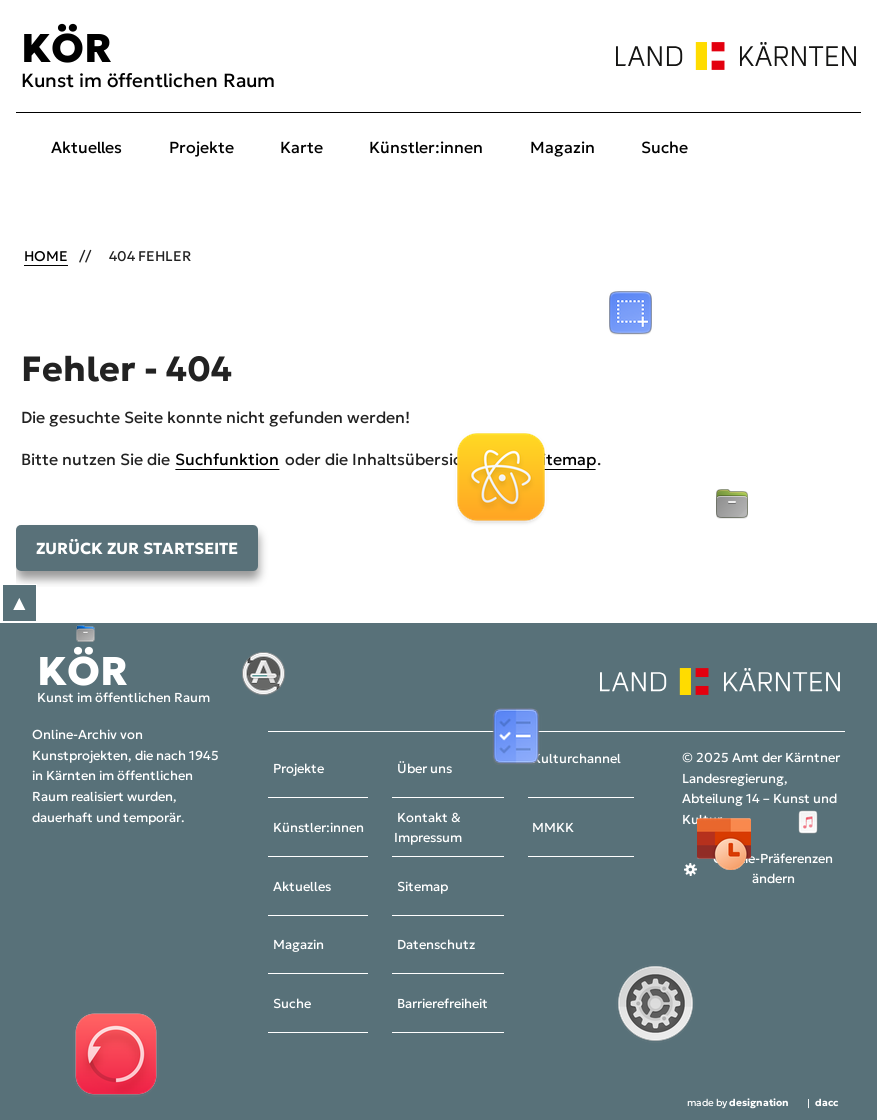 The image size is (877, 1120). Describe the element at coordinates (263, 673) in the screenshot. I see `check for system software updates` at that location.